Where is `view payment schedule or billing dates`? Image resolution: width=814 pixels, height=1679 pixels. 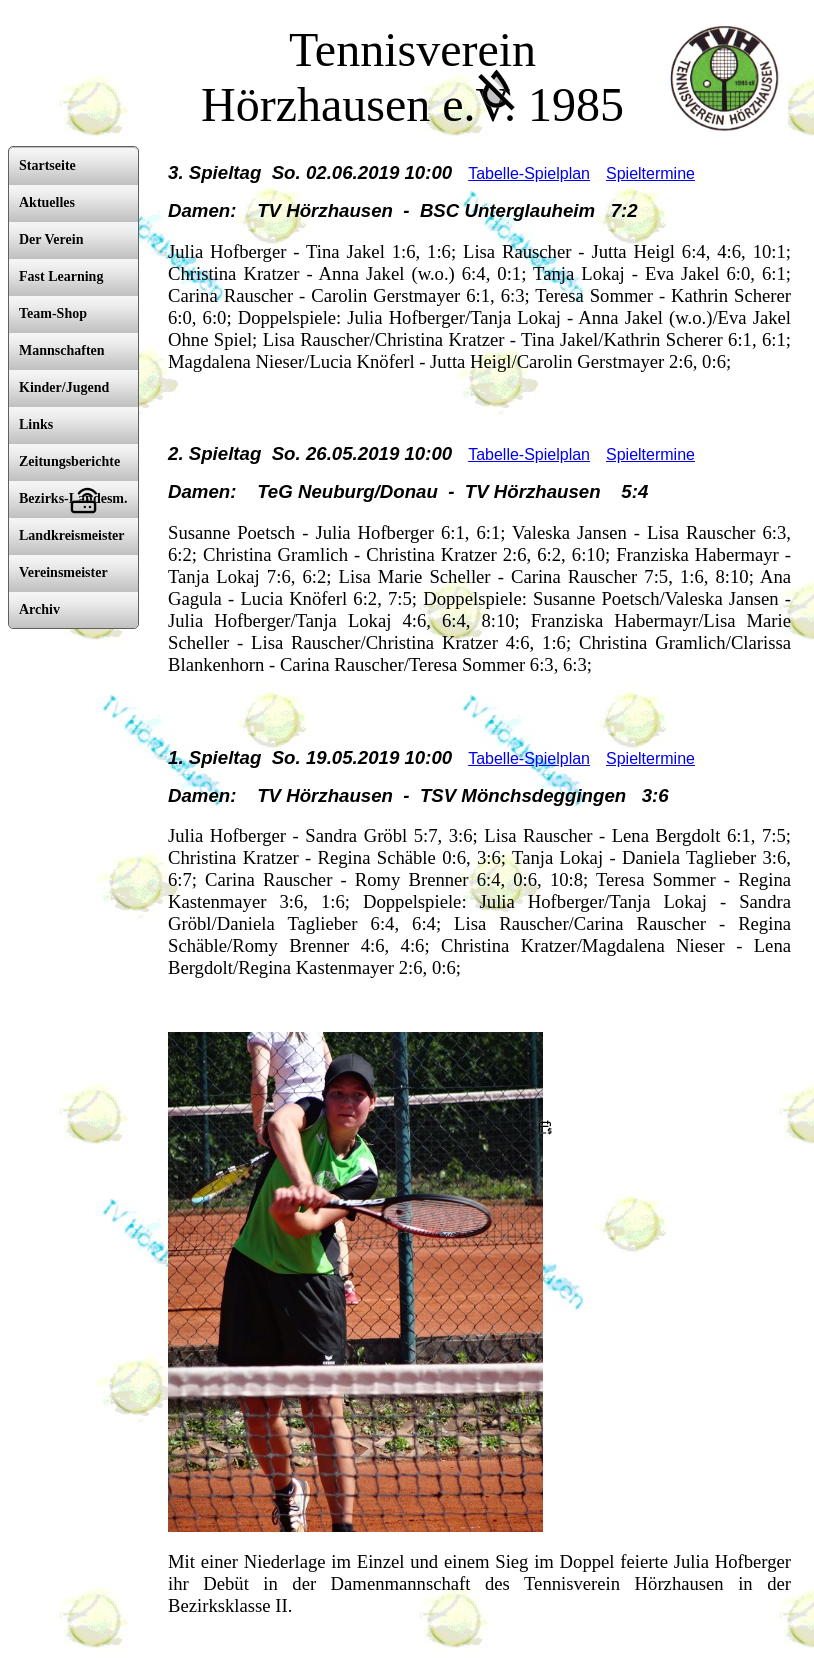 view payment schedule or billing dates is located at coordinates (545, 1127).